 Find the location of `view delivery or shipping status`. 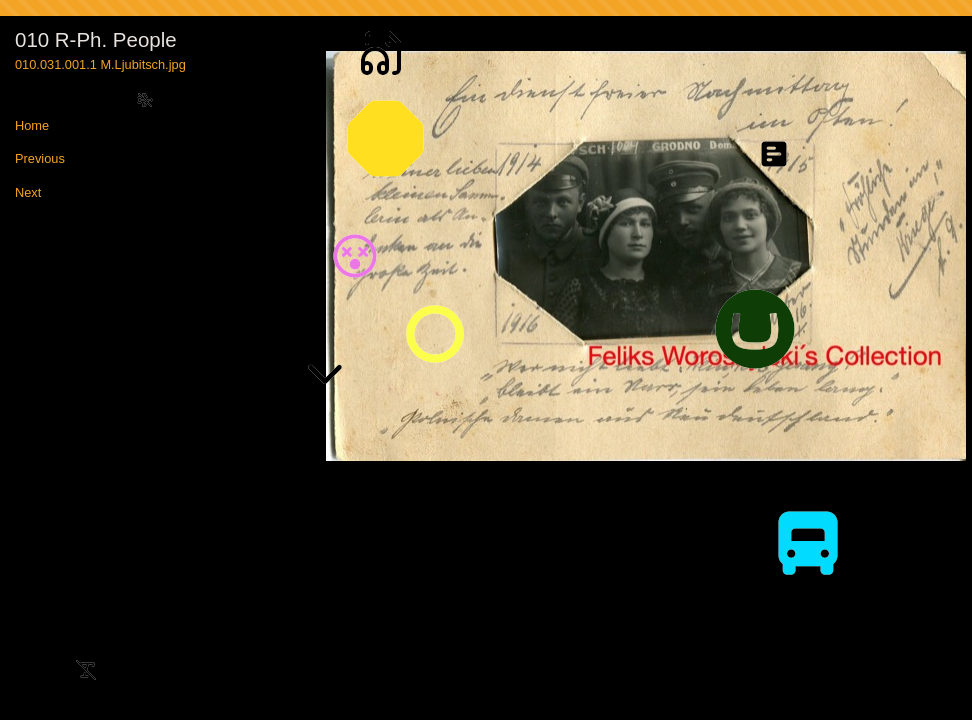

view delivery or shipping status is located at coordinates (808, 541).